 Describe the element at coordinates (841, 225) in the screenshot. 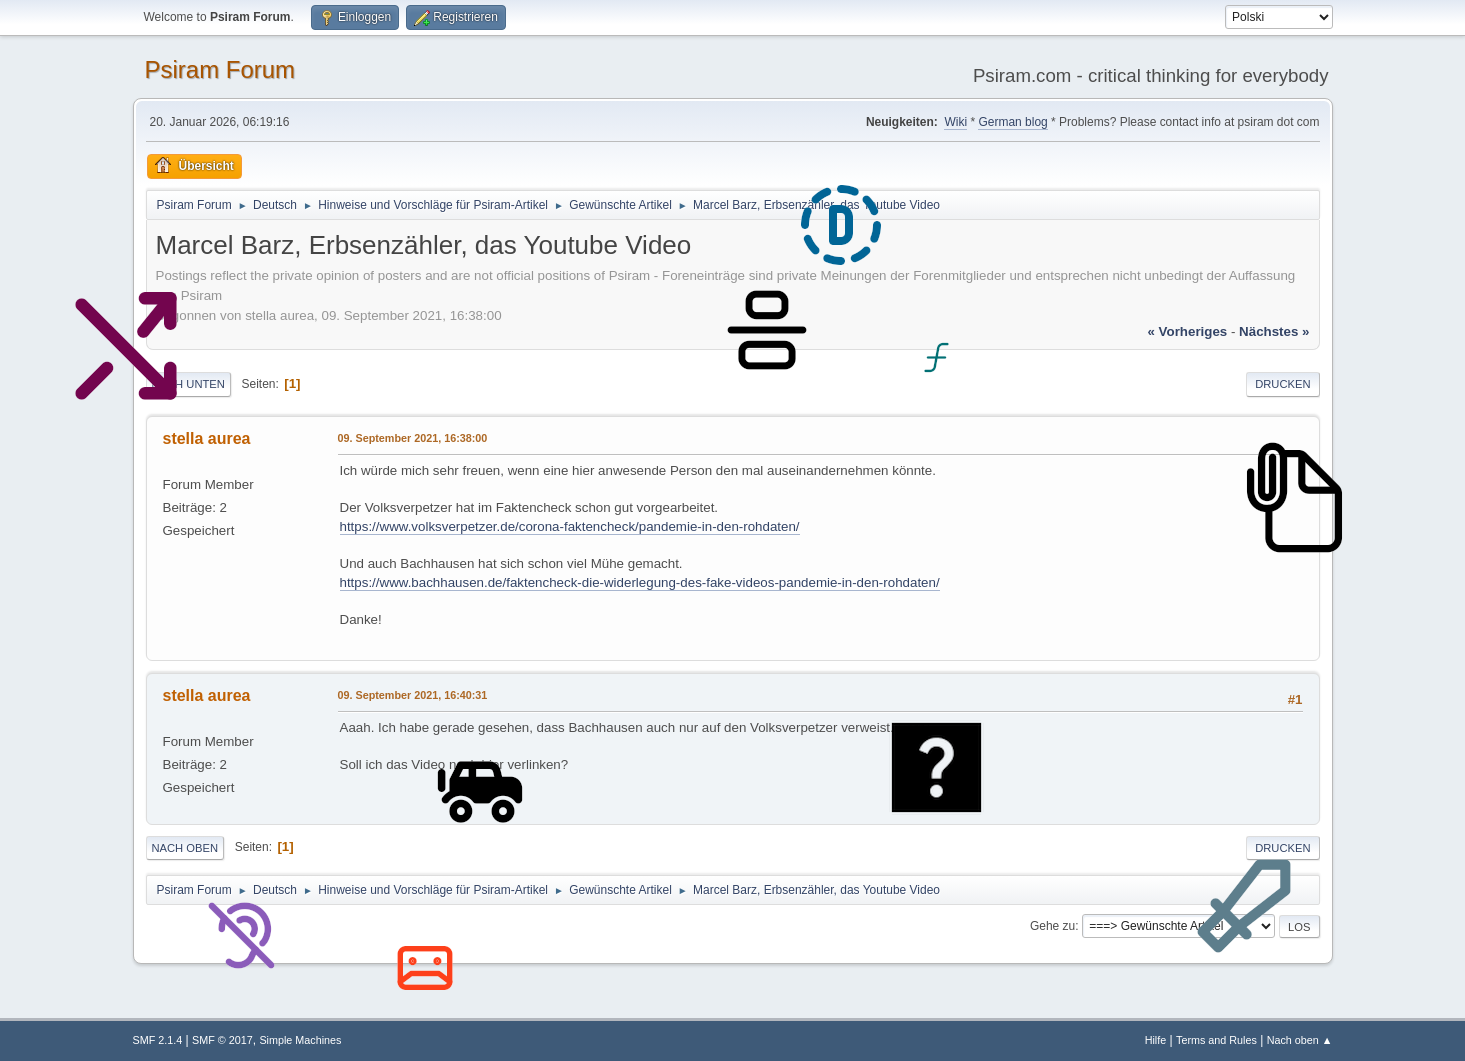

I see `indicates draft or pending status` at that location.